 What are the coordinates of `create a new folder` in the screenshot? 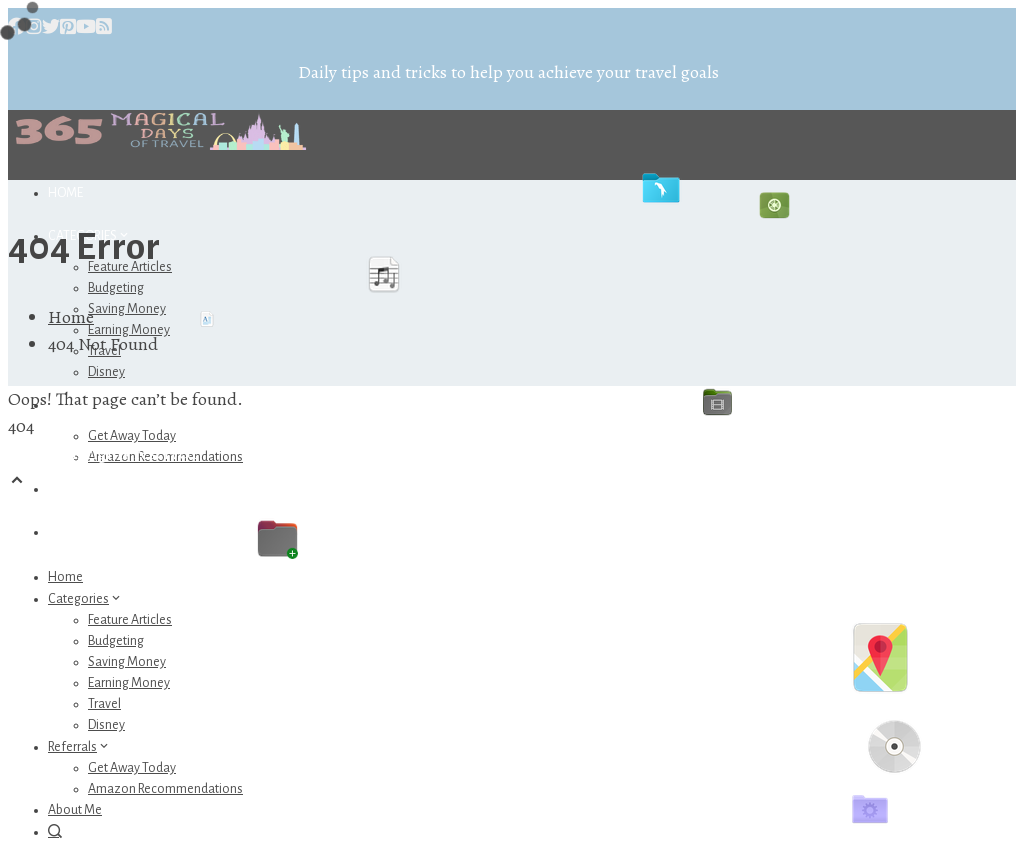 It's located at (277, 538).